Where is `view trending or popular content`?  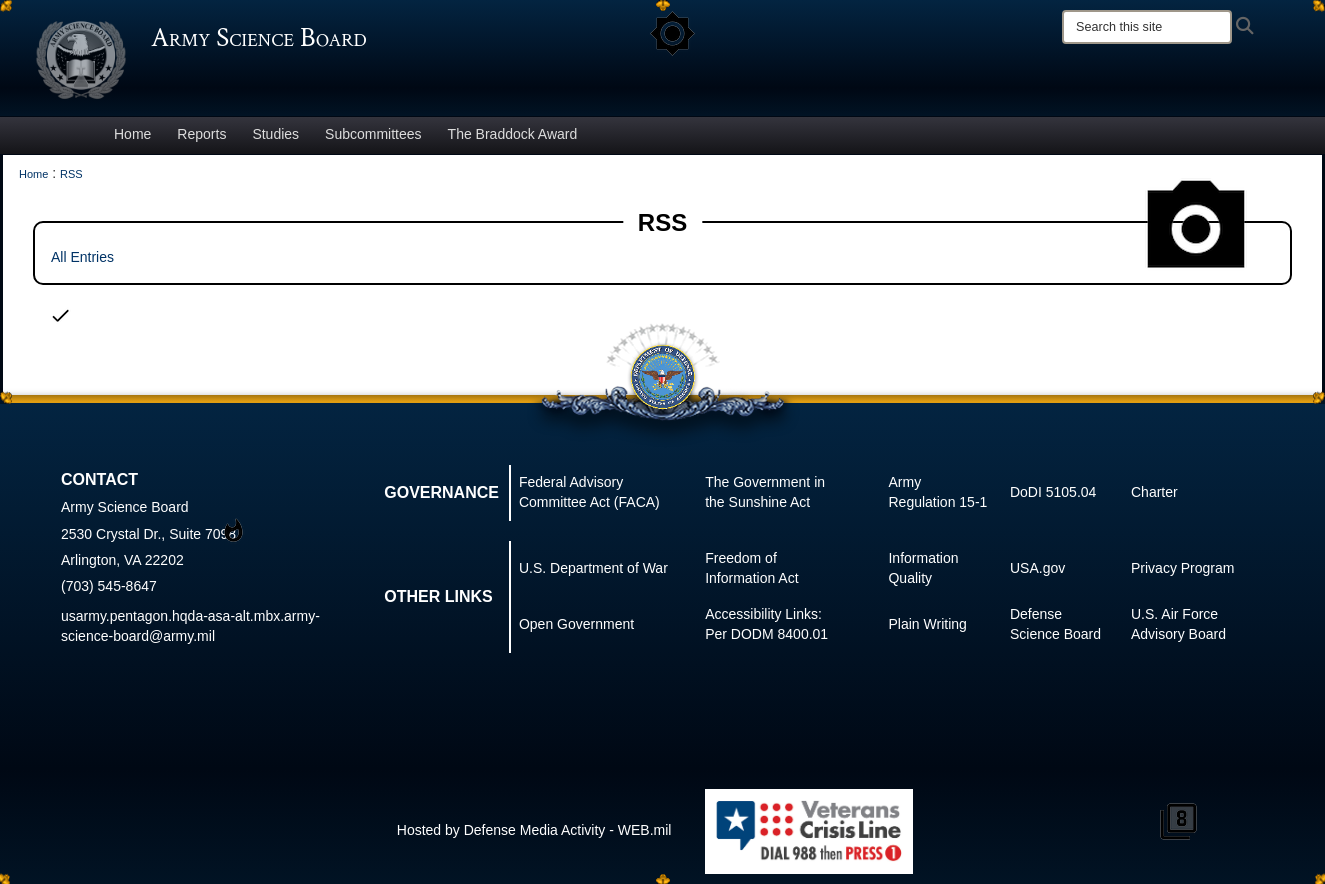 view trending or popular content is located at coordinates (233, 530).